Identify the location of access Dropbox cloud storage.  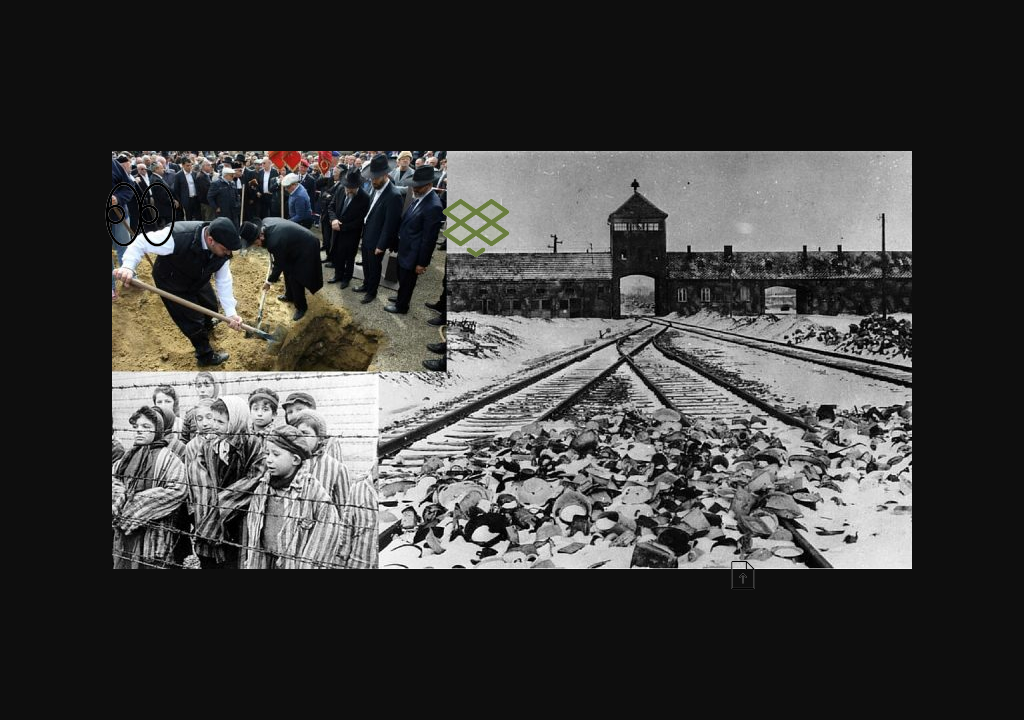
(476, 225).